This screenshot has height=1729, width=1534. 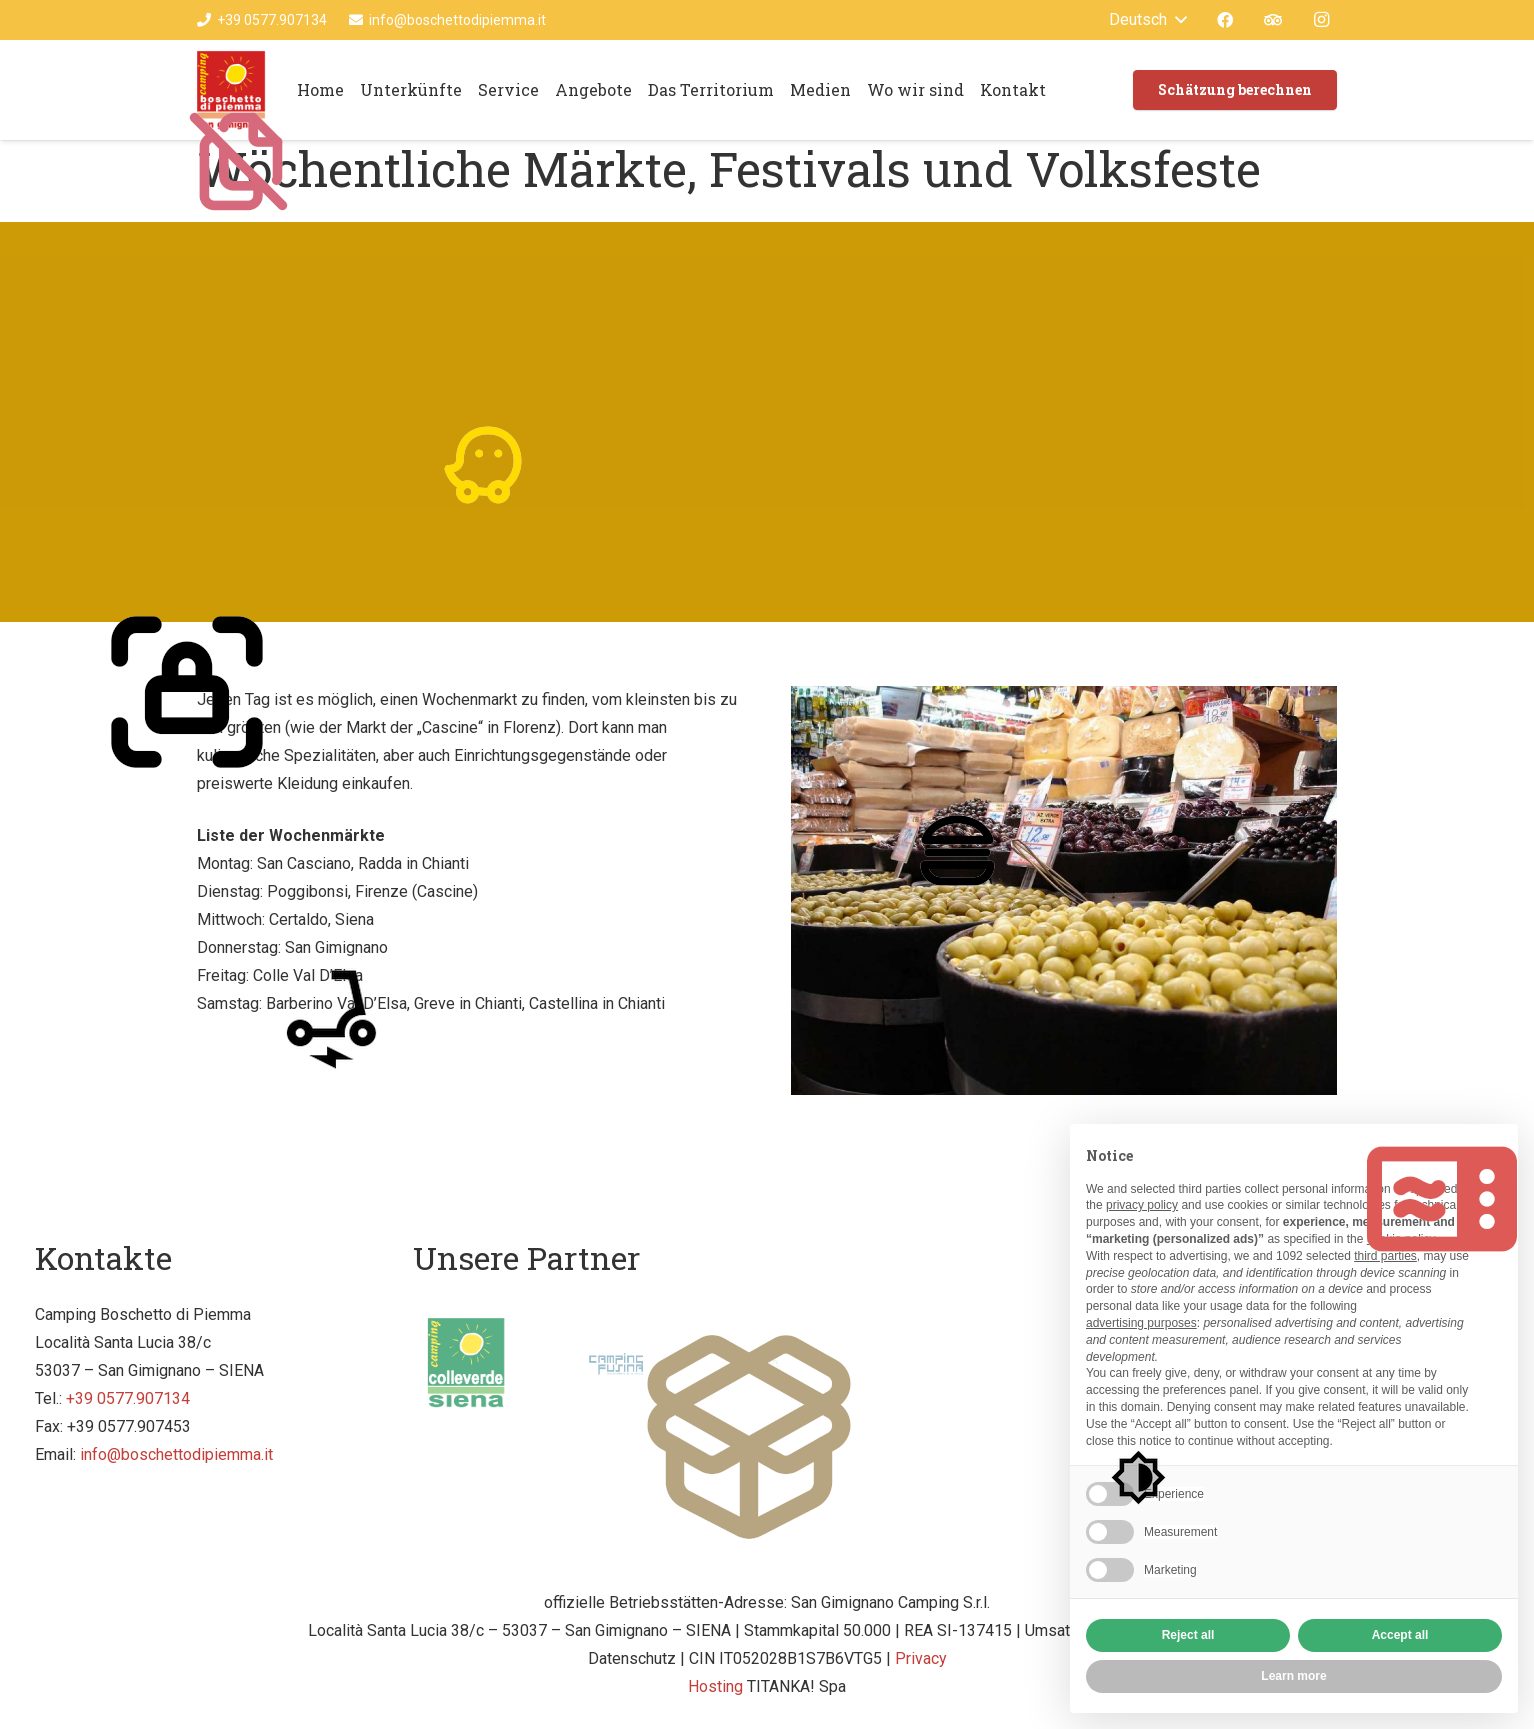 I want to click on open navigation menu, so click(x=957, y=852).